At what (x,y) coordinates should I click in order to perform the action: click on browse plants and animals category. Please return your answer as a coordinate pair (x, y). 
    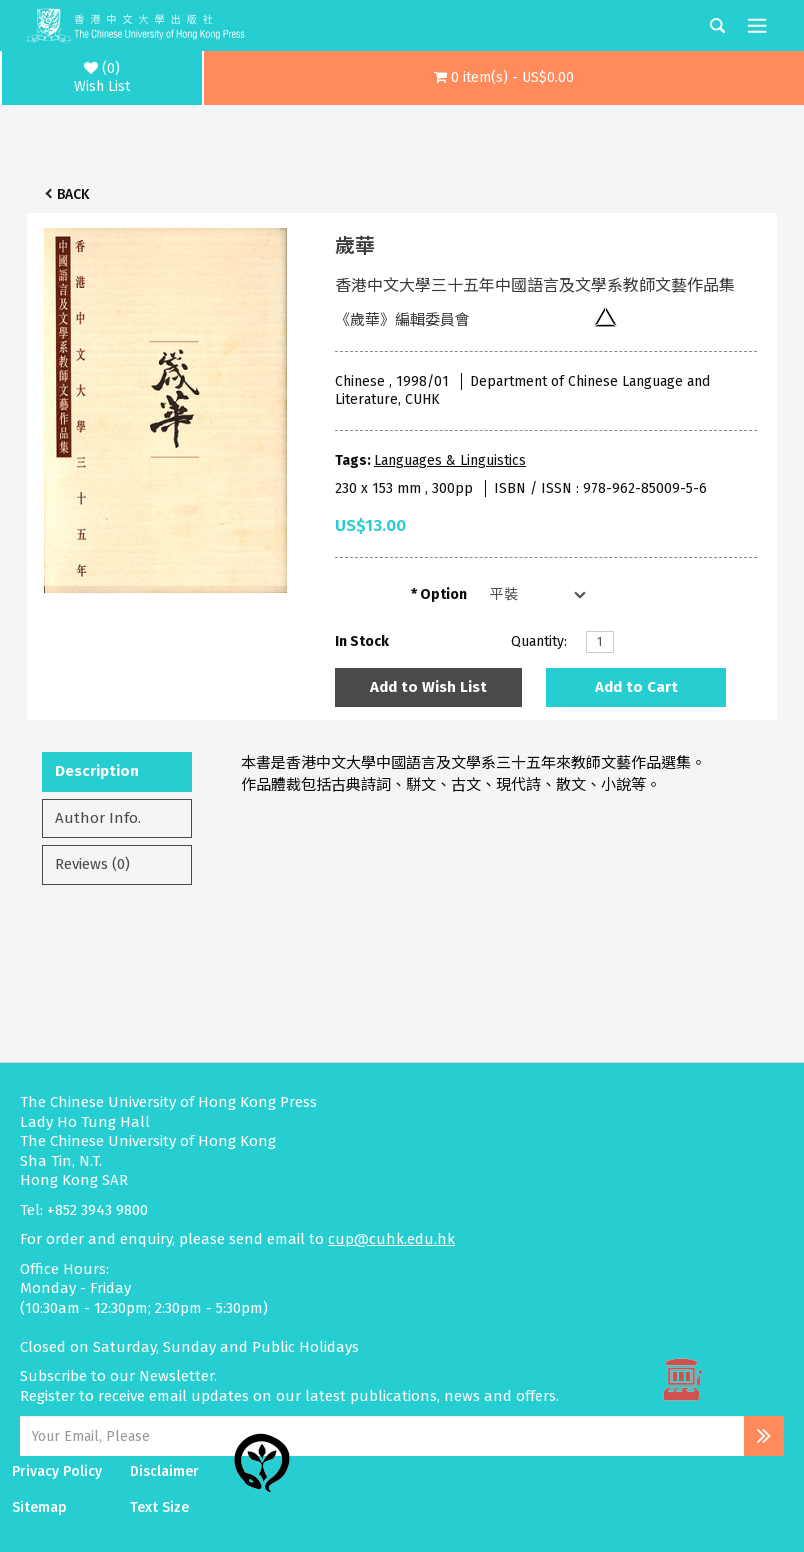
    Looking at the image, I should click on (262, 1463).